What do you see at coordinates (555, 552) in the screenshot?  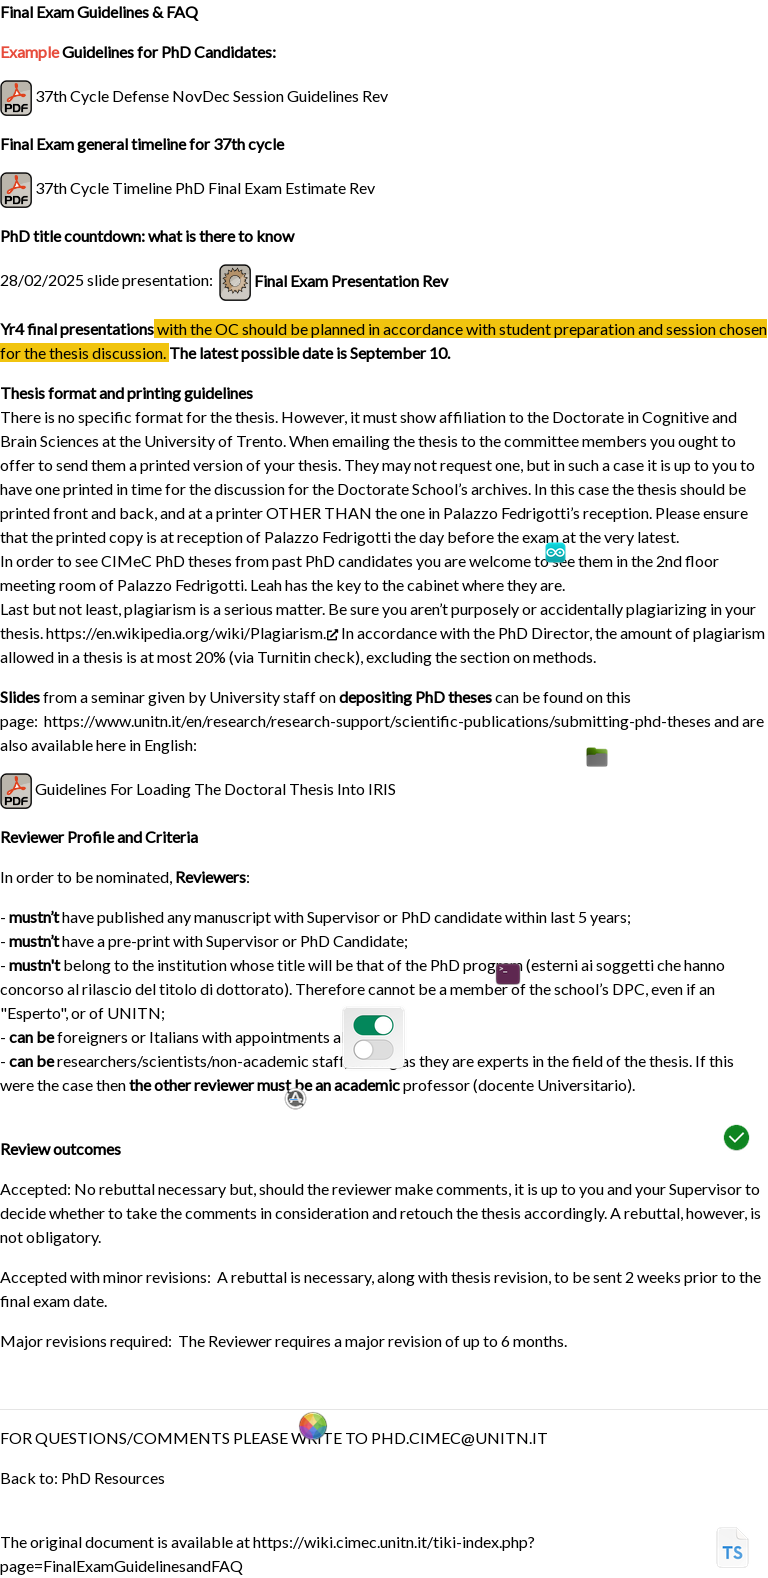 I see `open the Arduino IDE application` at bounding box center [555, 552].